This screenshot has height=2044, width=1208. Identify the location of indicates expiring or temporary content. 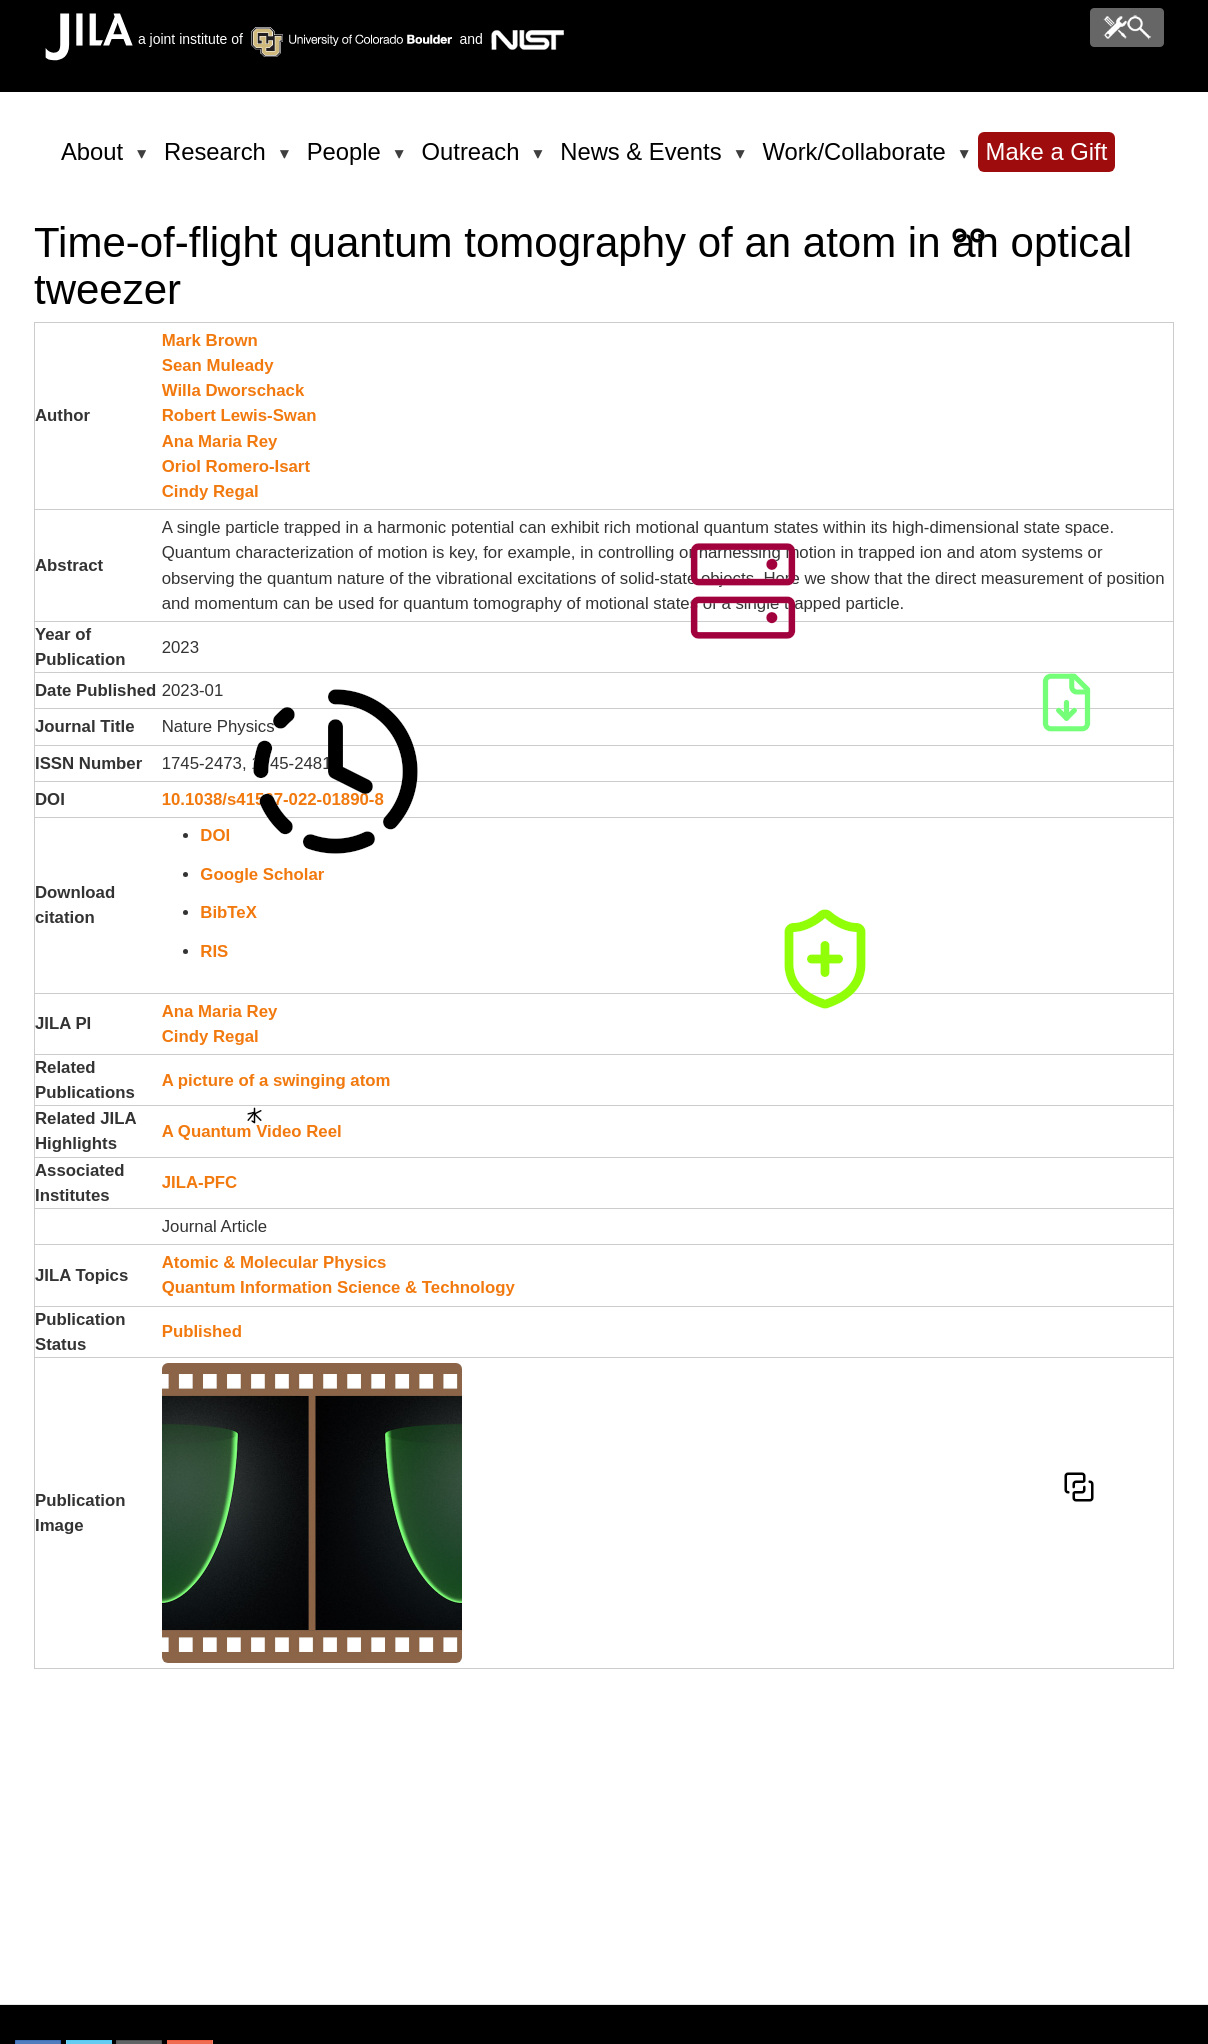
(335, 771).